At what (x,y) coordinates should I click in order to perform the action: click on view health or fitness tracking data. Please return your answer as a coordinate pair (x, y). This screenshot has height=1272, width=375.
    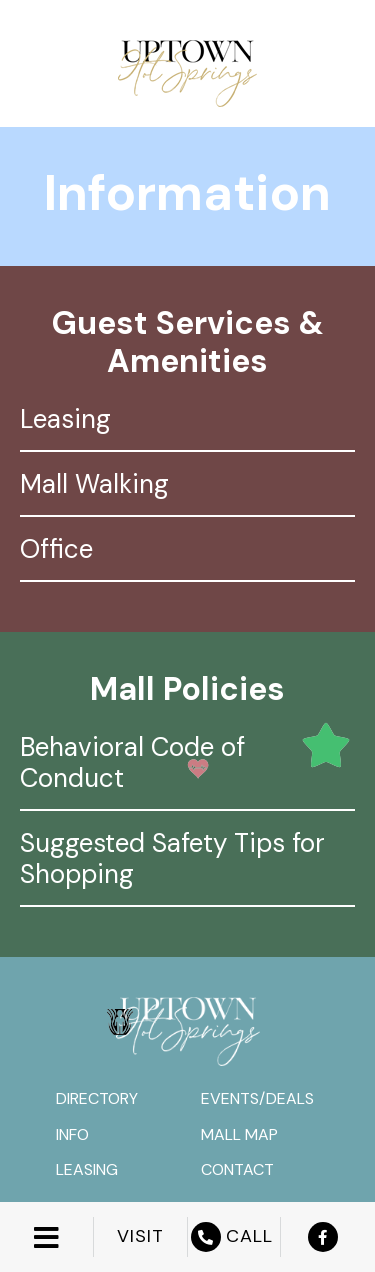
    Looking at the image, I should click on (198, 769).